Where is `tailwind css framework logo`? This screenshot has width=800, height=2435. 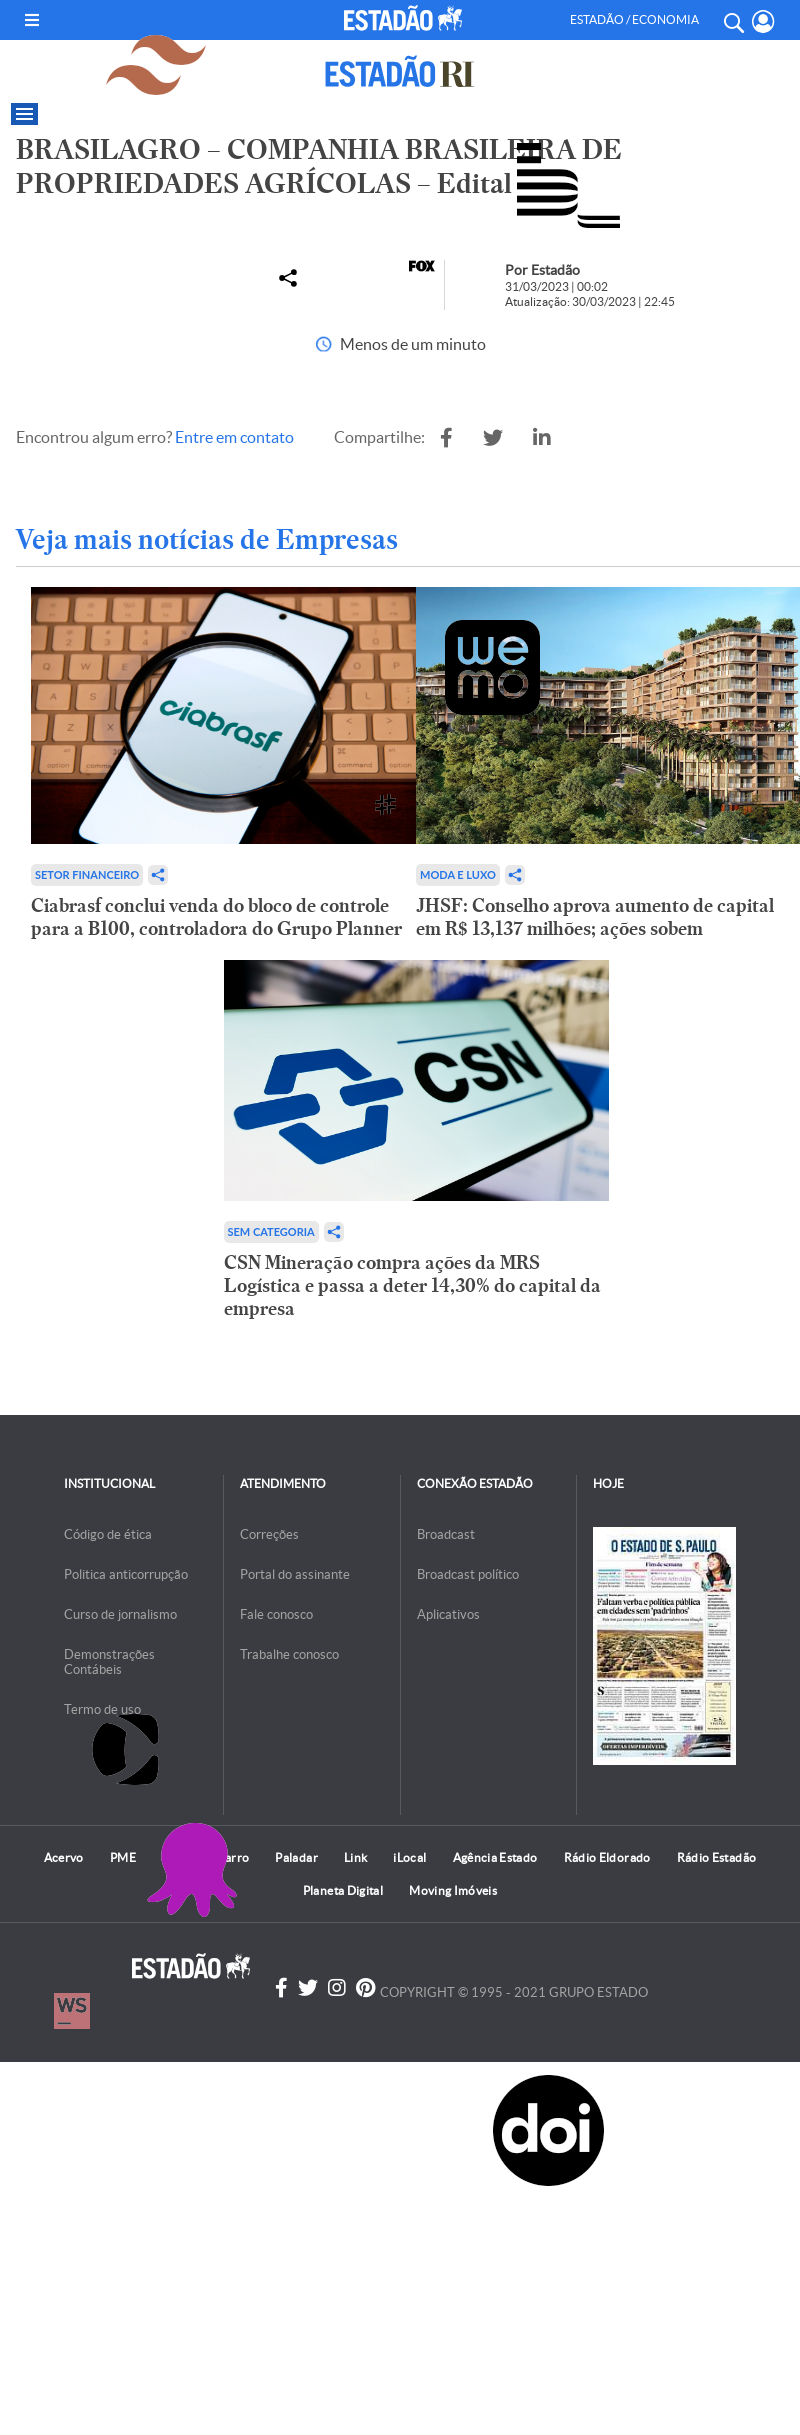
tailwind css framework logo is located at coordinates (156, 65).